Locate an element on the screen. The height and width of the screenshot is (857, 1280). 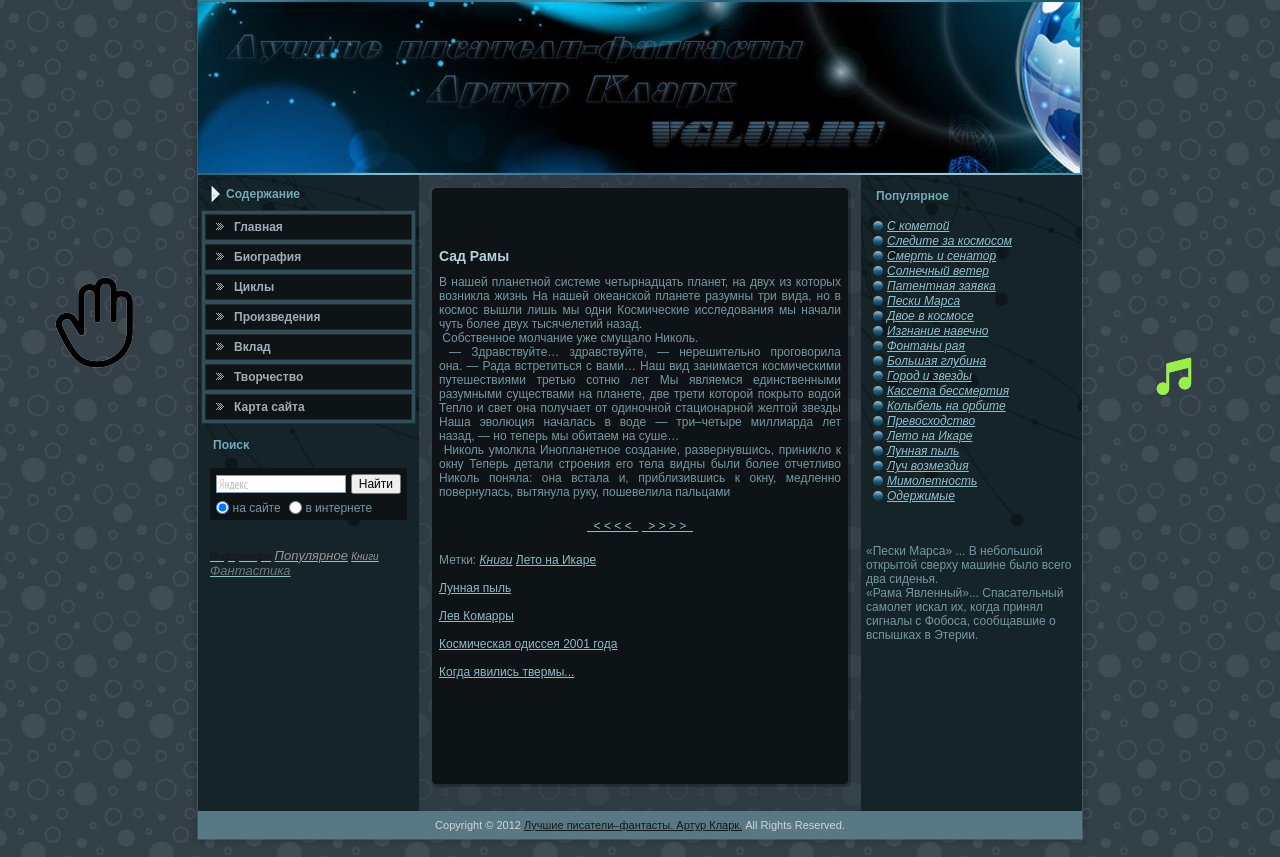
access music or audio library is located at coordinates (1176, 377).